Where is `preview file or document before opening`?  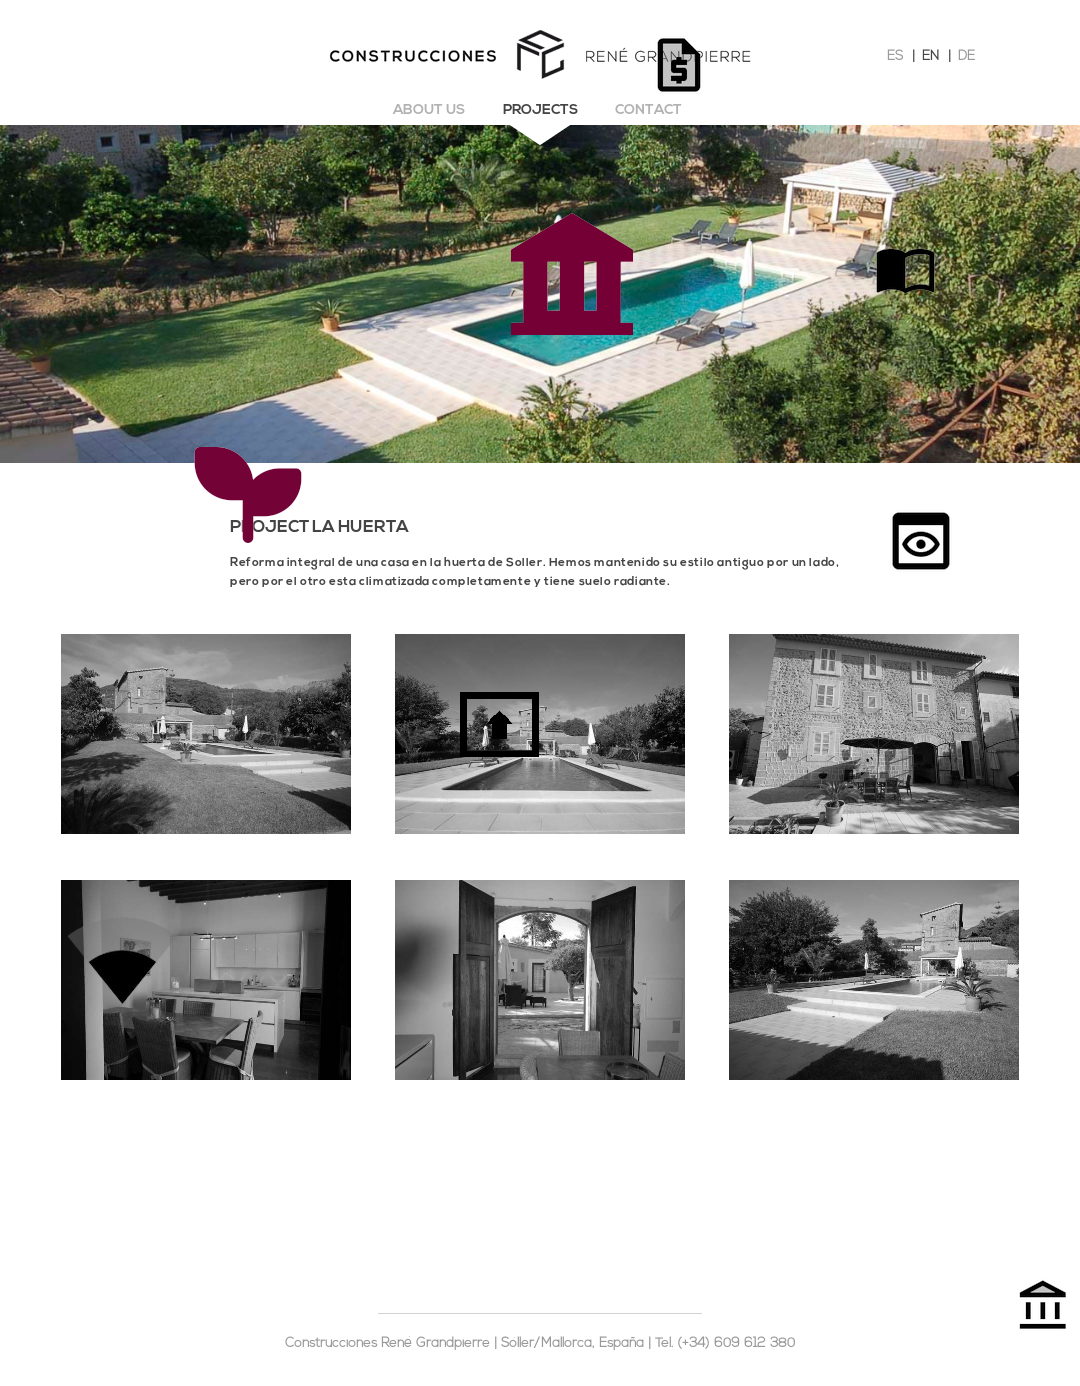 preview file or document before opening is located at coordinates (921, 541).